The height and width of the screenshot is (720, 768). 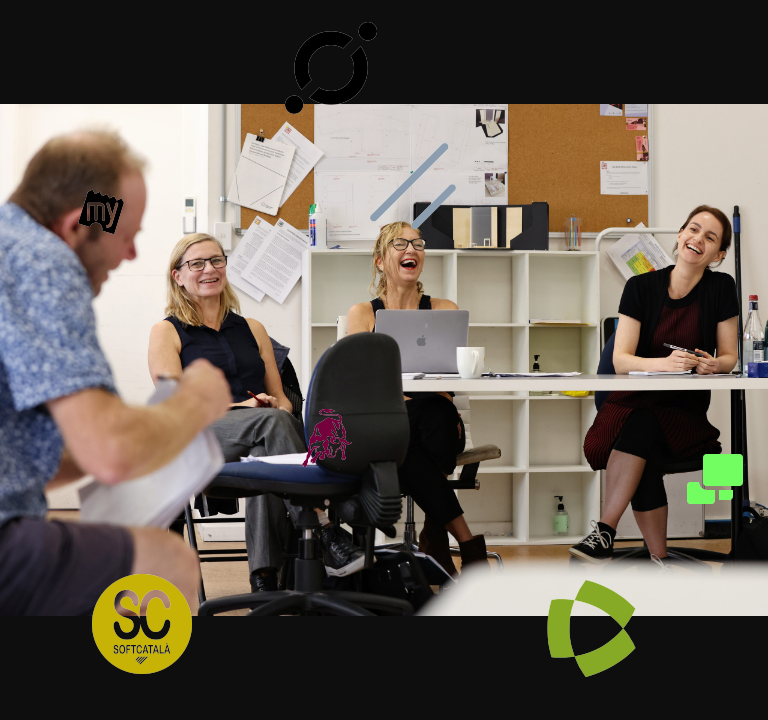 I want to click on Clarivate company logo, so click(x=591, y=628).